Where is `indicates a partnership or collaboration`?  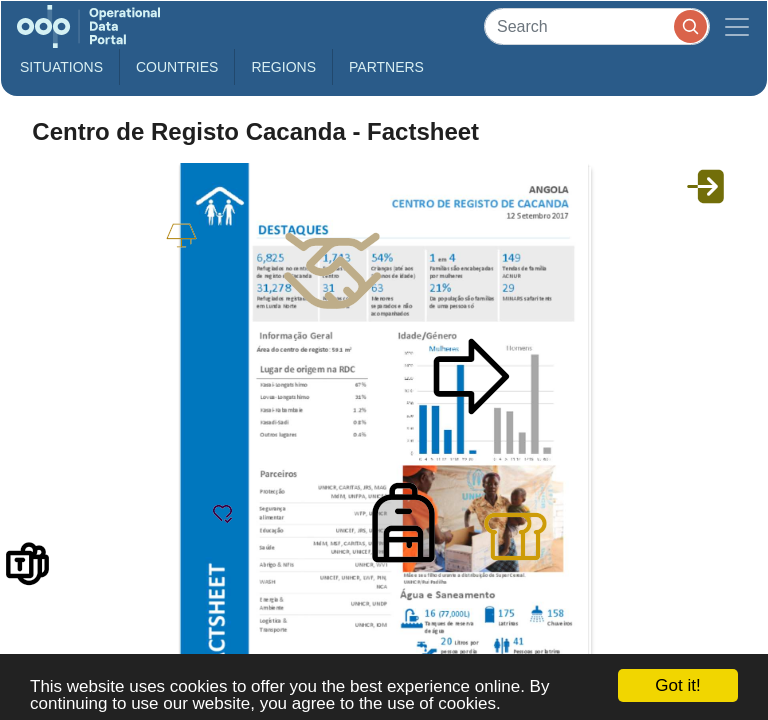
indicates a partnership or collaboration is located at coordinates (332, 269).